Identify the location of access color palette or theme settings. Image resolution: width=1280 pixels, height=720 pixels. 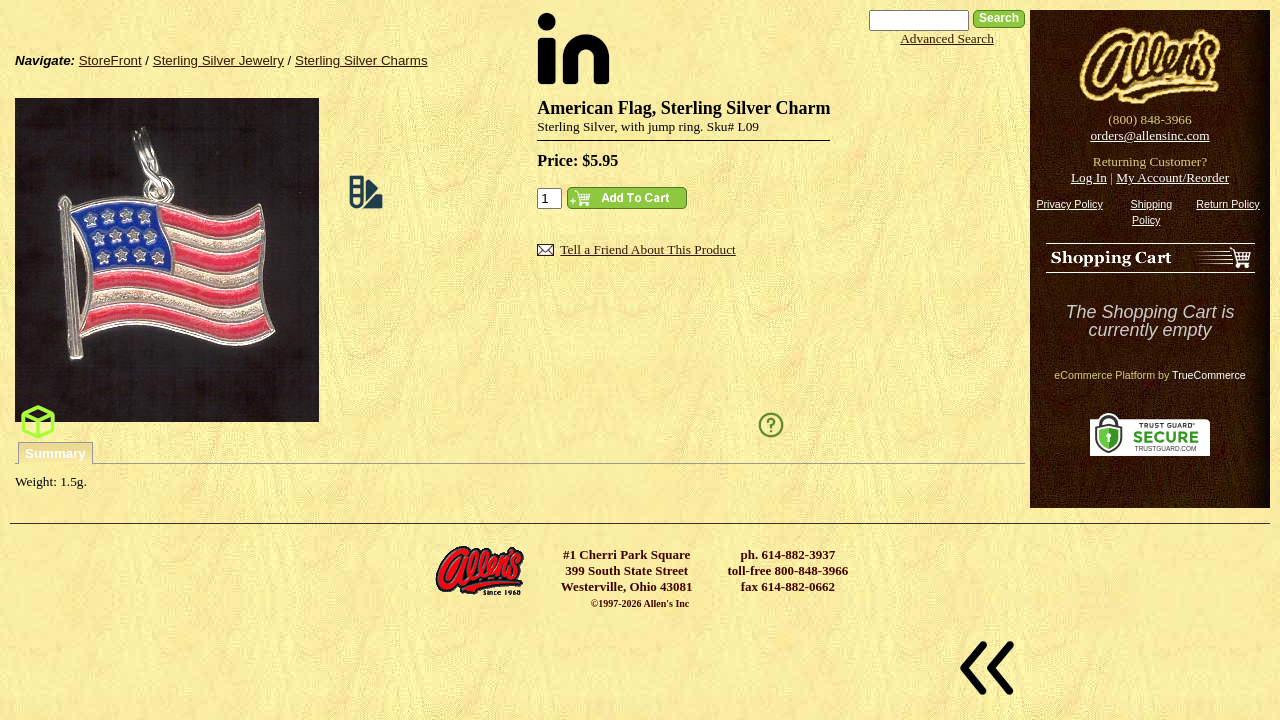
(366, 192).